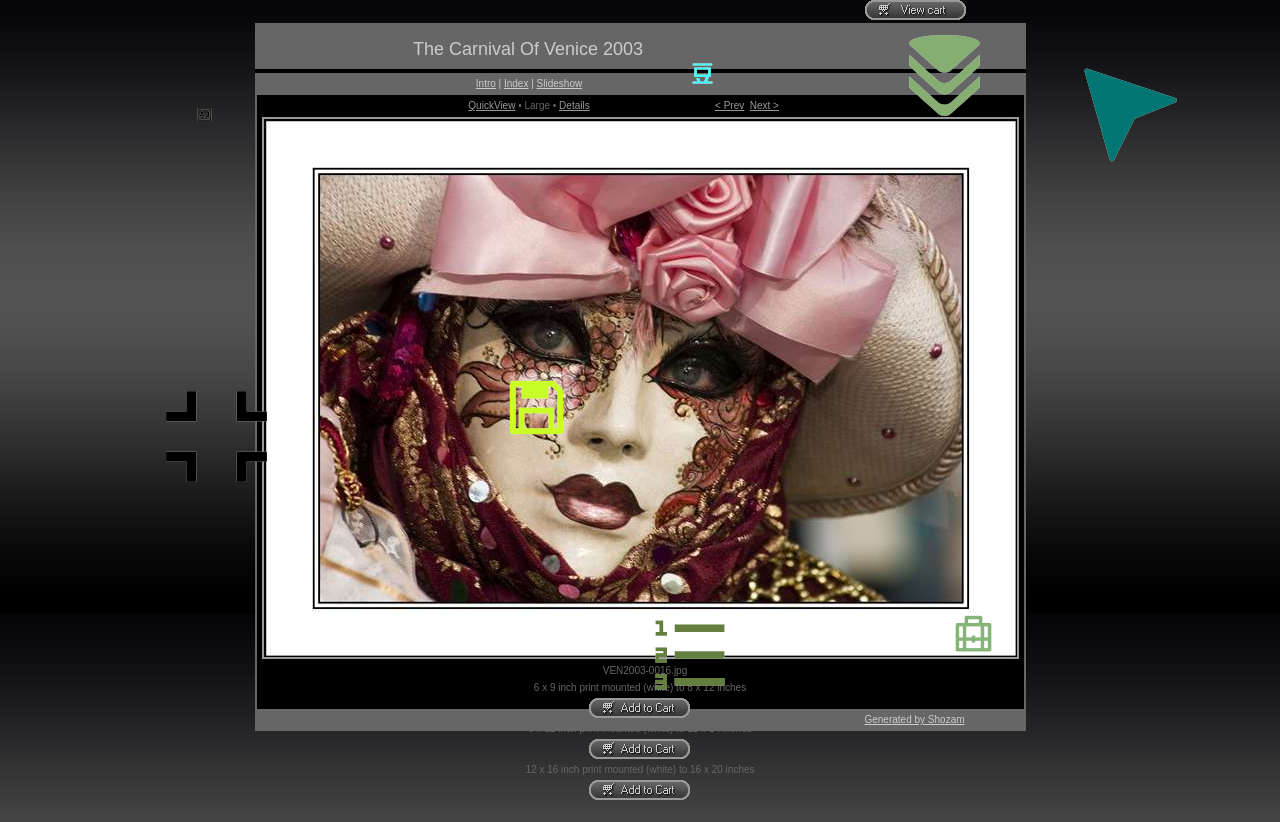 The height and width of the screenshot is (822, 1280). What do you see at coordinates (216, 436) in the screenshot?
I see `exit fullscreen mode` at bounding box center [216, 436].